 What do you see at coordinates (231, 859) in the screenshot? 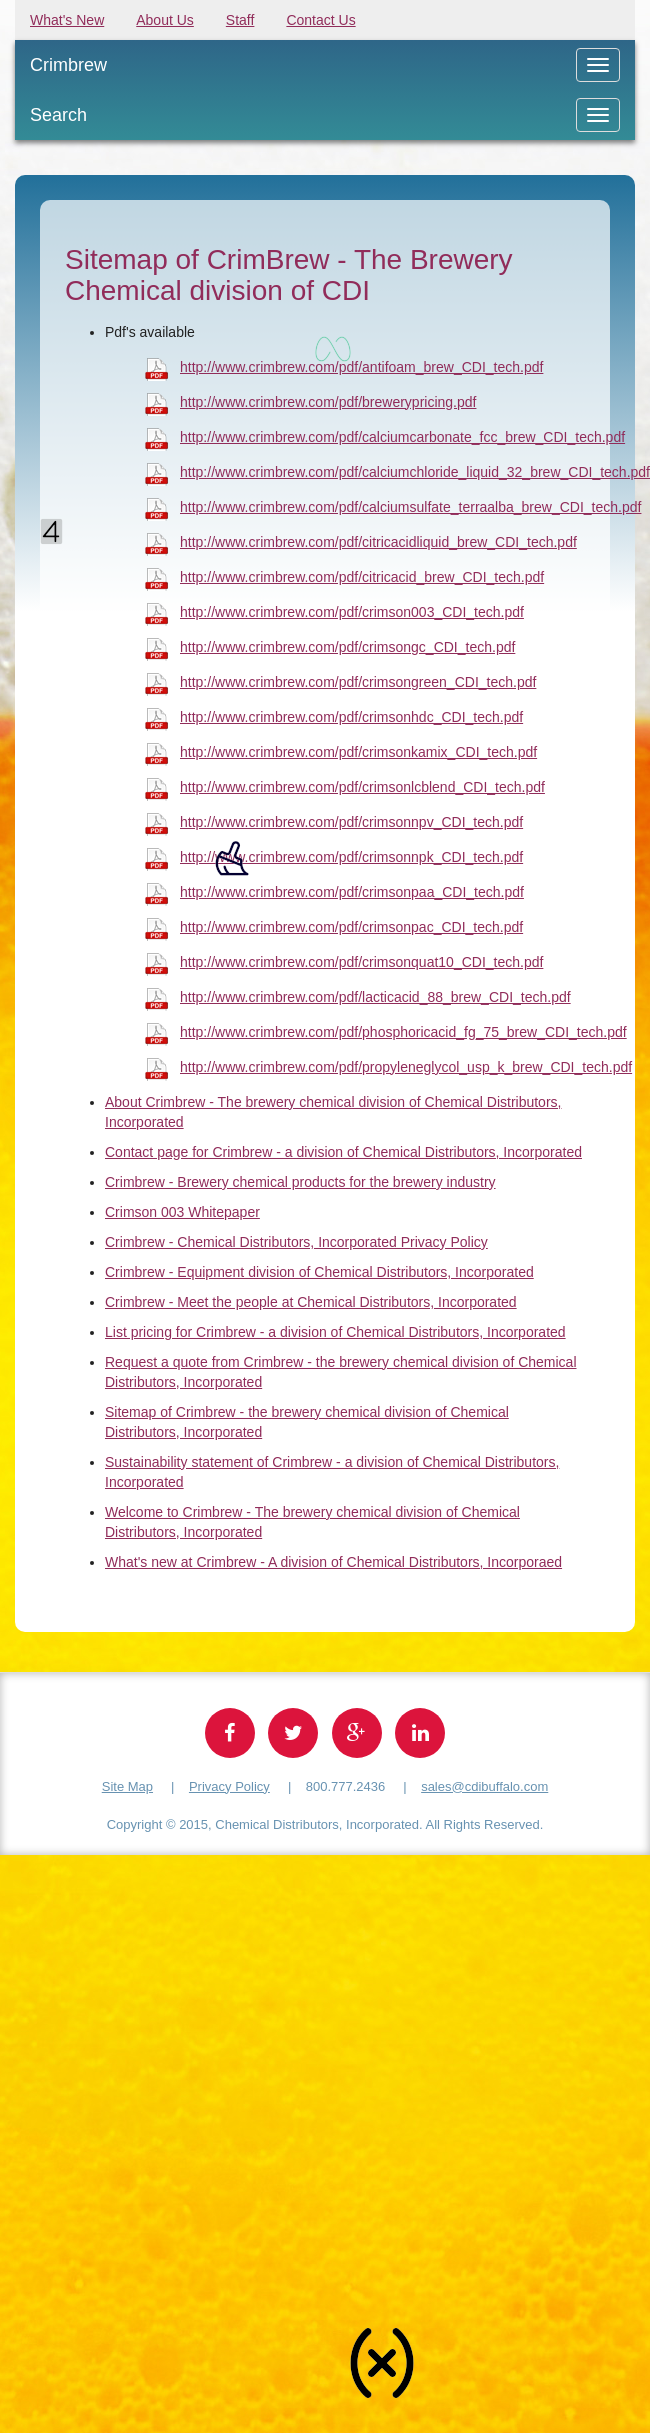
I see `clear or clean up items` at bounding box center [231, 859].